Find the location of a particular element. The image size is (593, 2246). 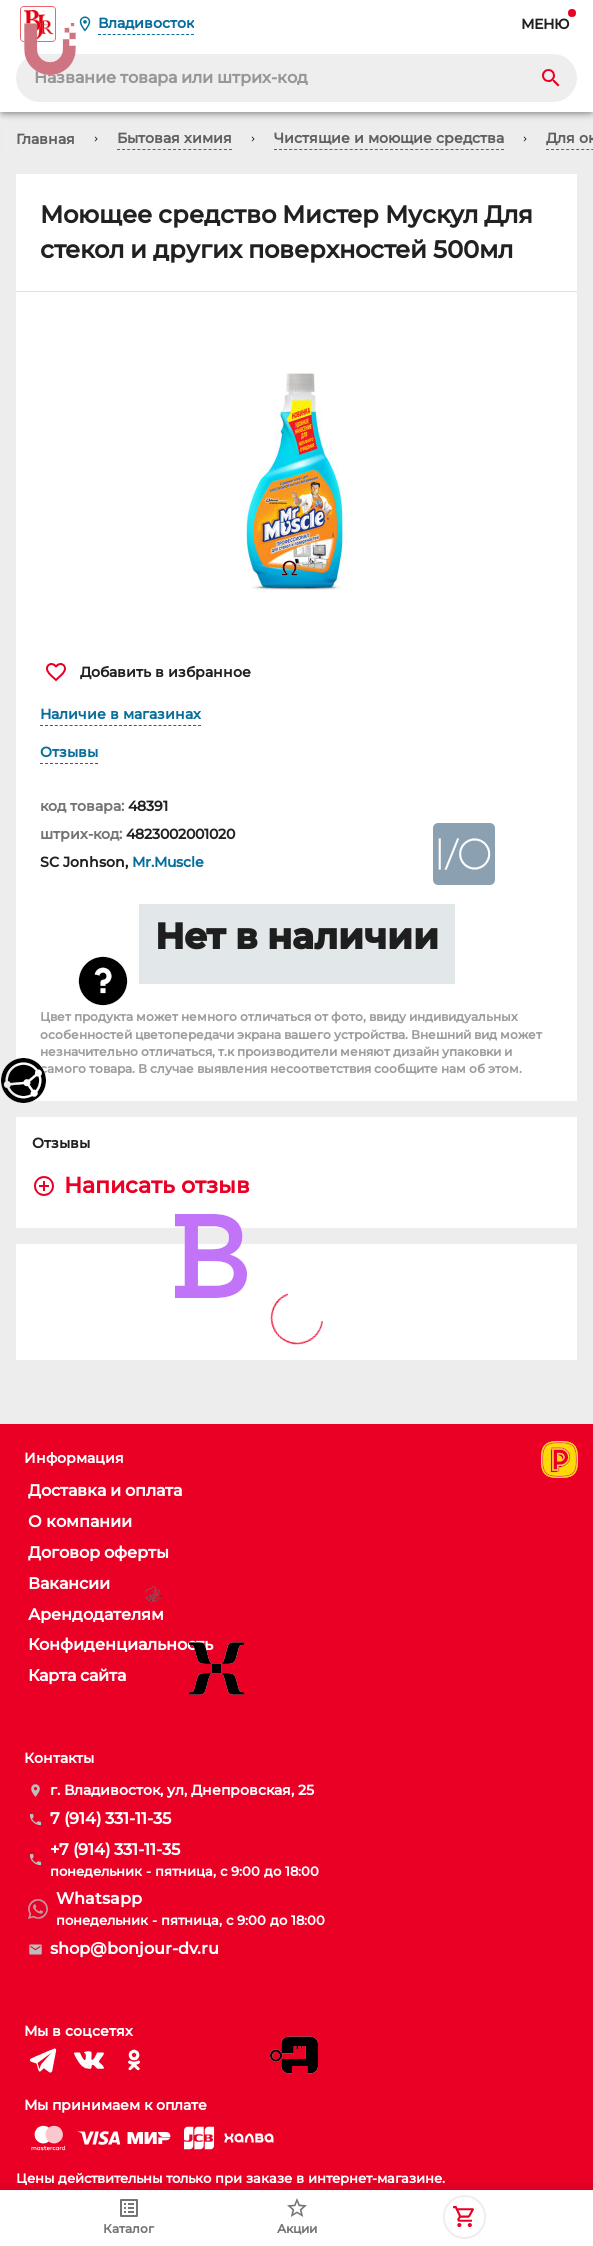

access help or support is located at coordinates (103, 981).